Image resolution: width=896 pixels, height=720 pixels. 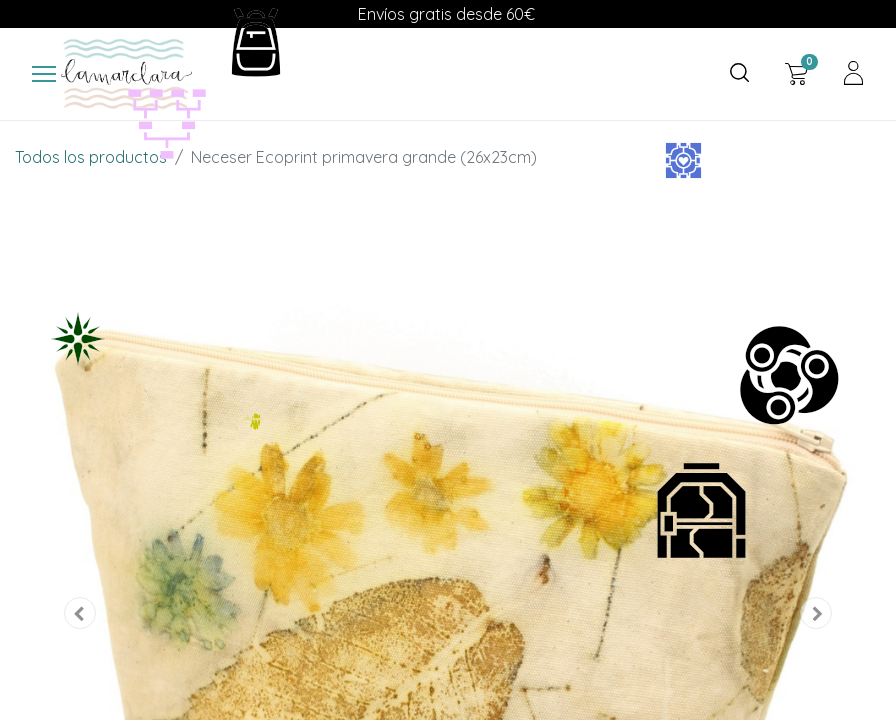 What do you see at coordinates (256, 42) in the screenshot?
I see `access school or education features` at bounding box center [256, 42].